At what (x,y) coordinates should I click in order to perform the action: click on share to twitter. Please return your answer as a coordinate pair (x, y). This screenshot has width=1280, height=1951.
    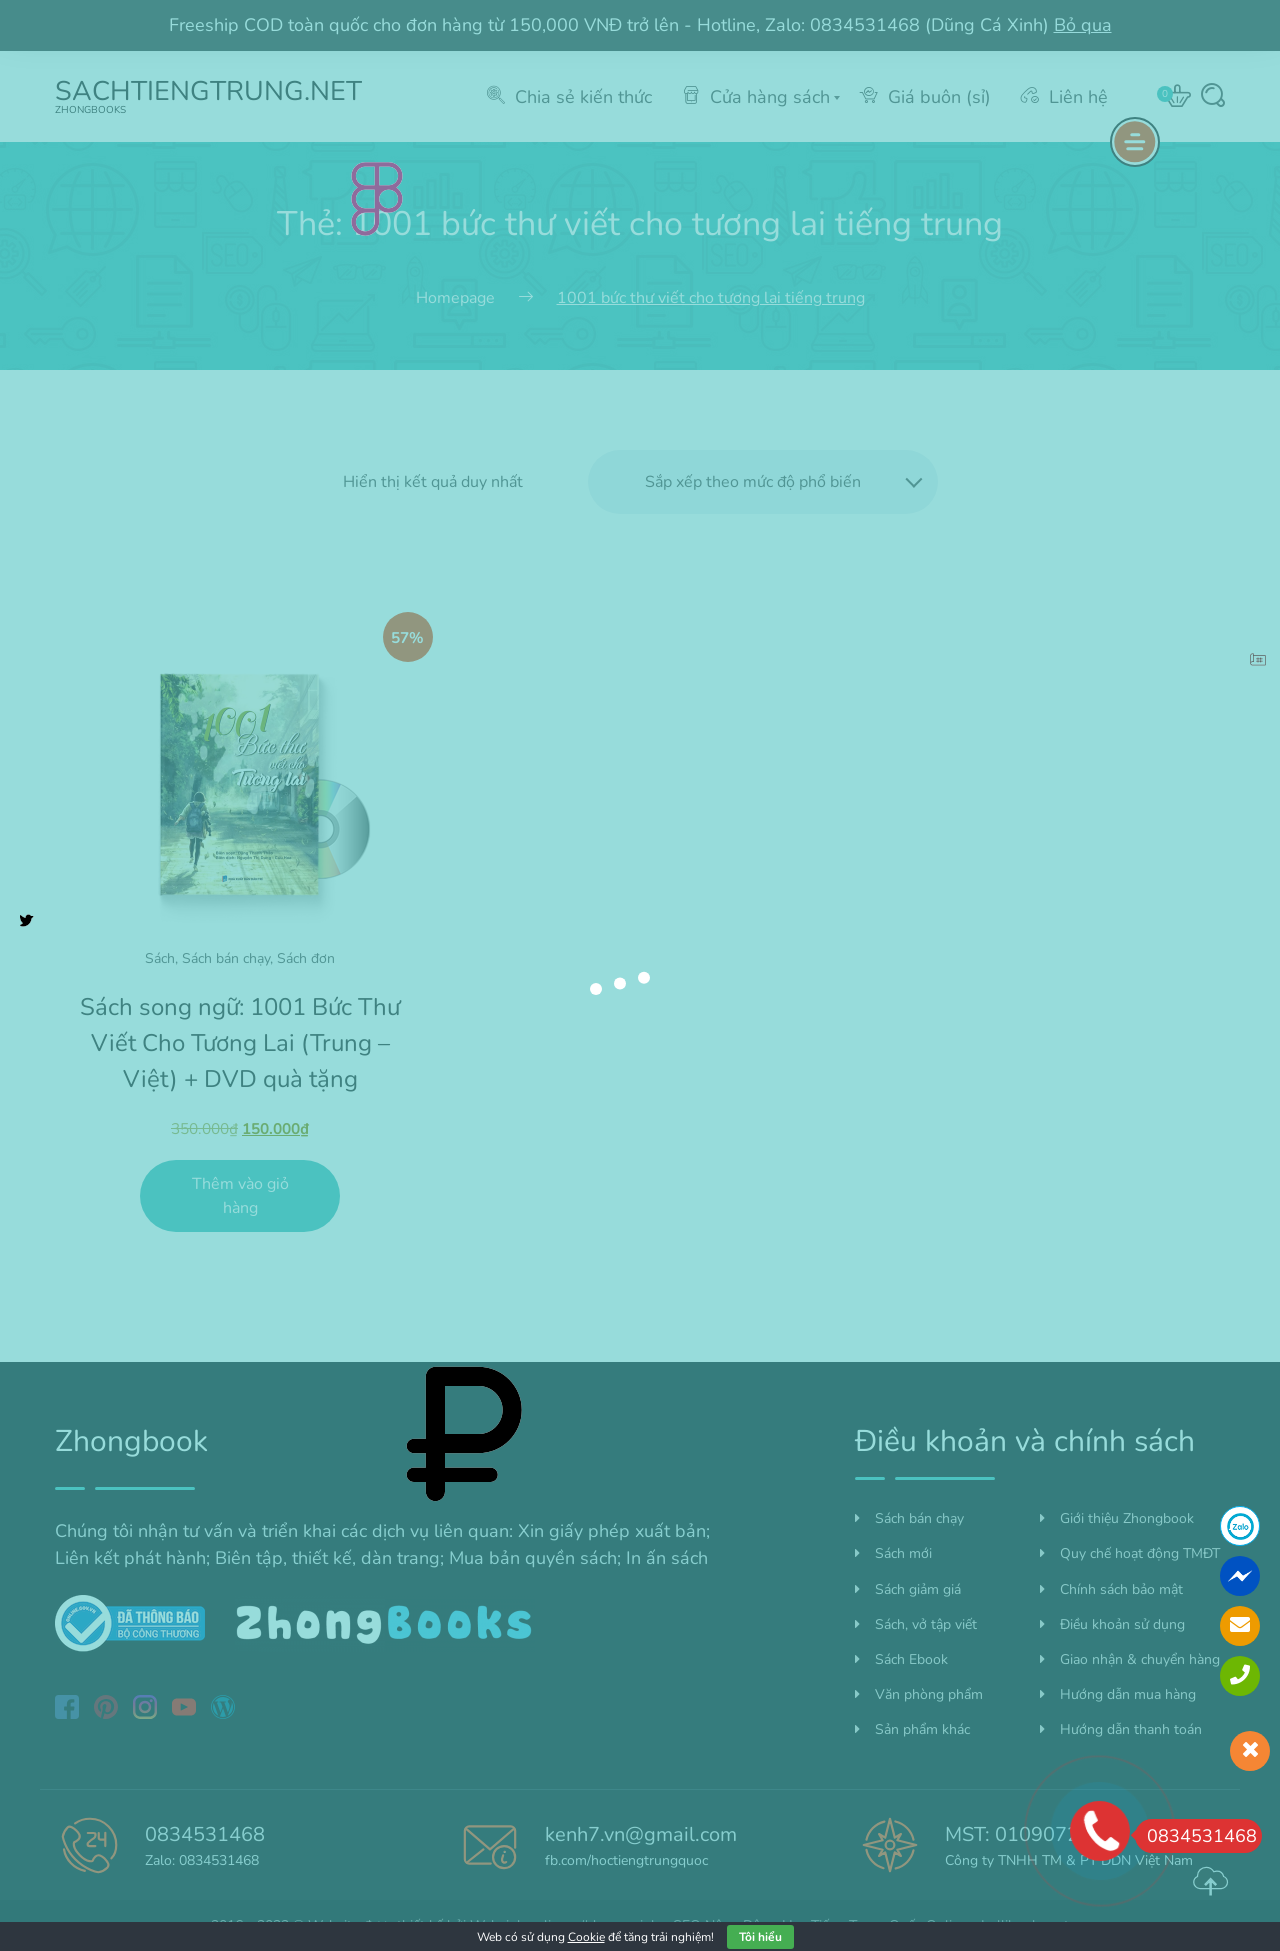
    Looking at the image, I should click on (26, 920).